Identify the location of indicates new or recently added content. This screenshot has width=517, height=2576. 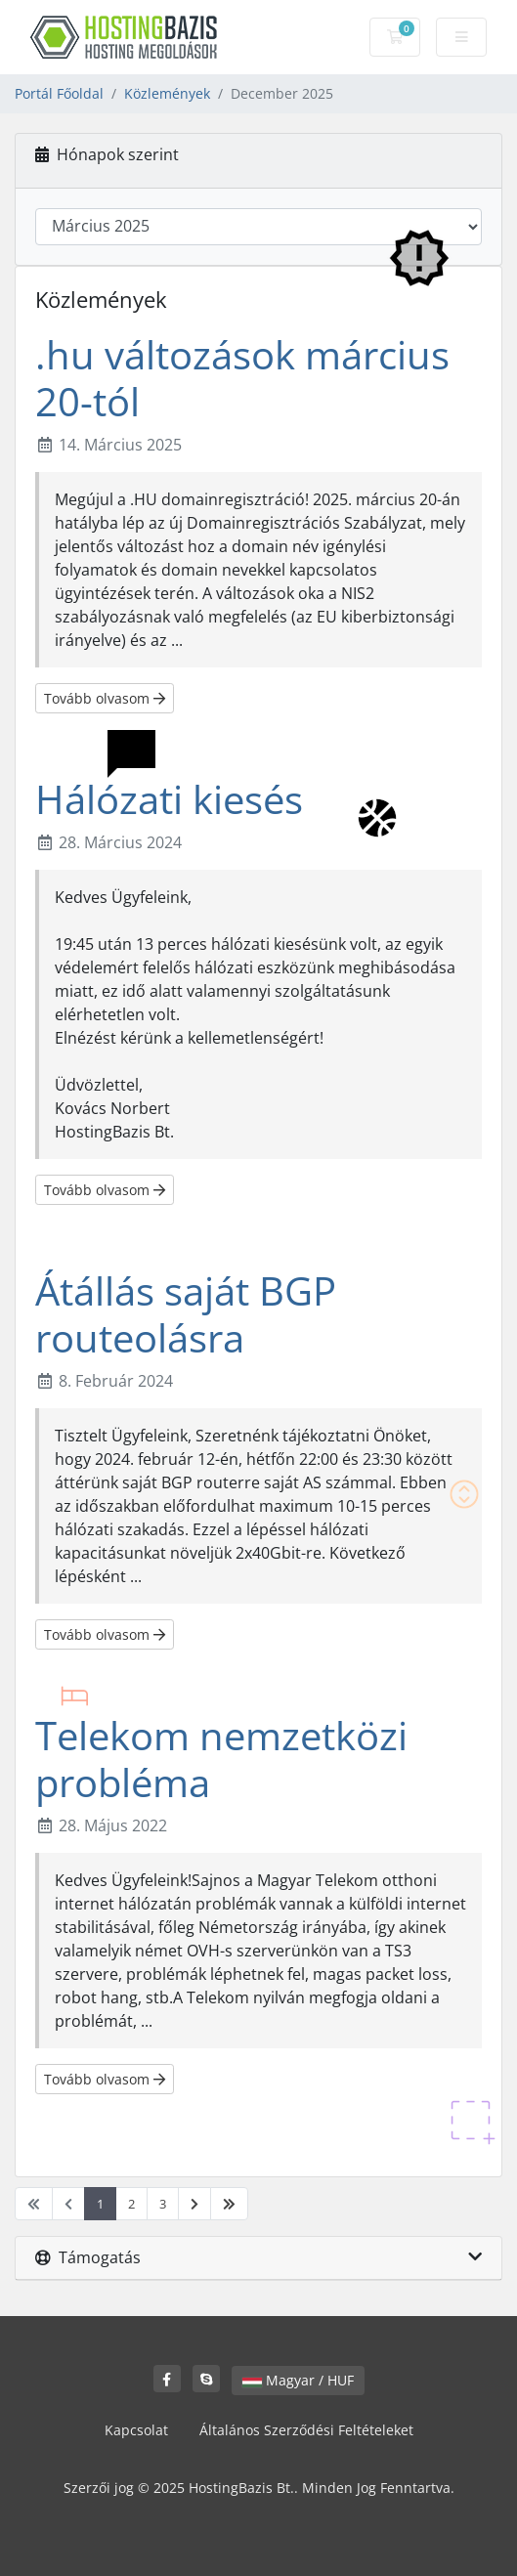
(419, 258).